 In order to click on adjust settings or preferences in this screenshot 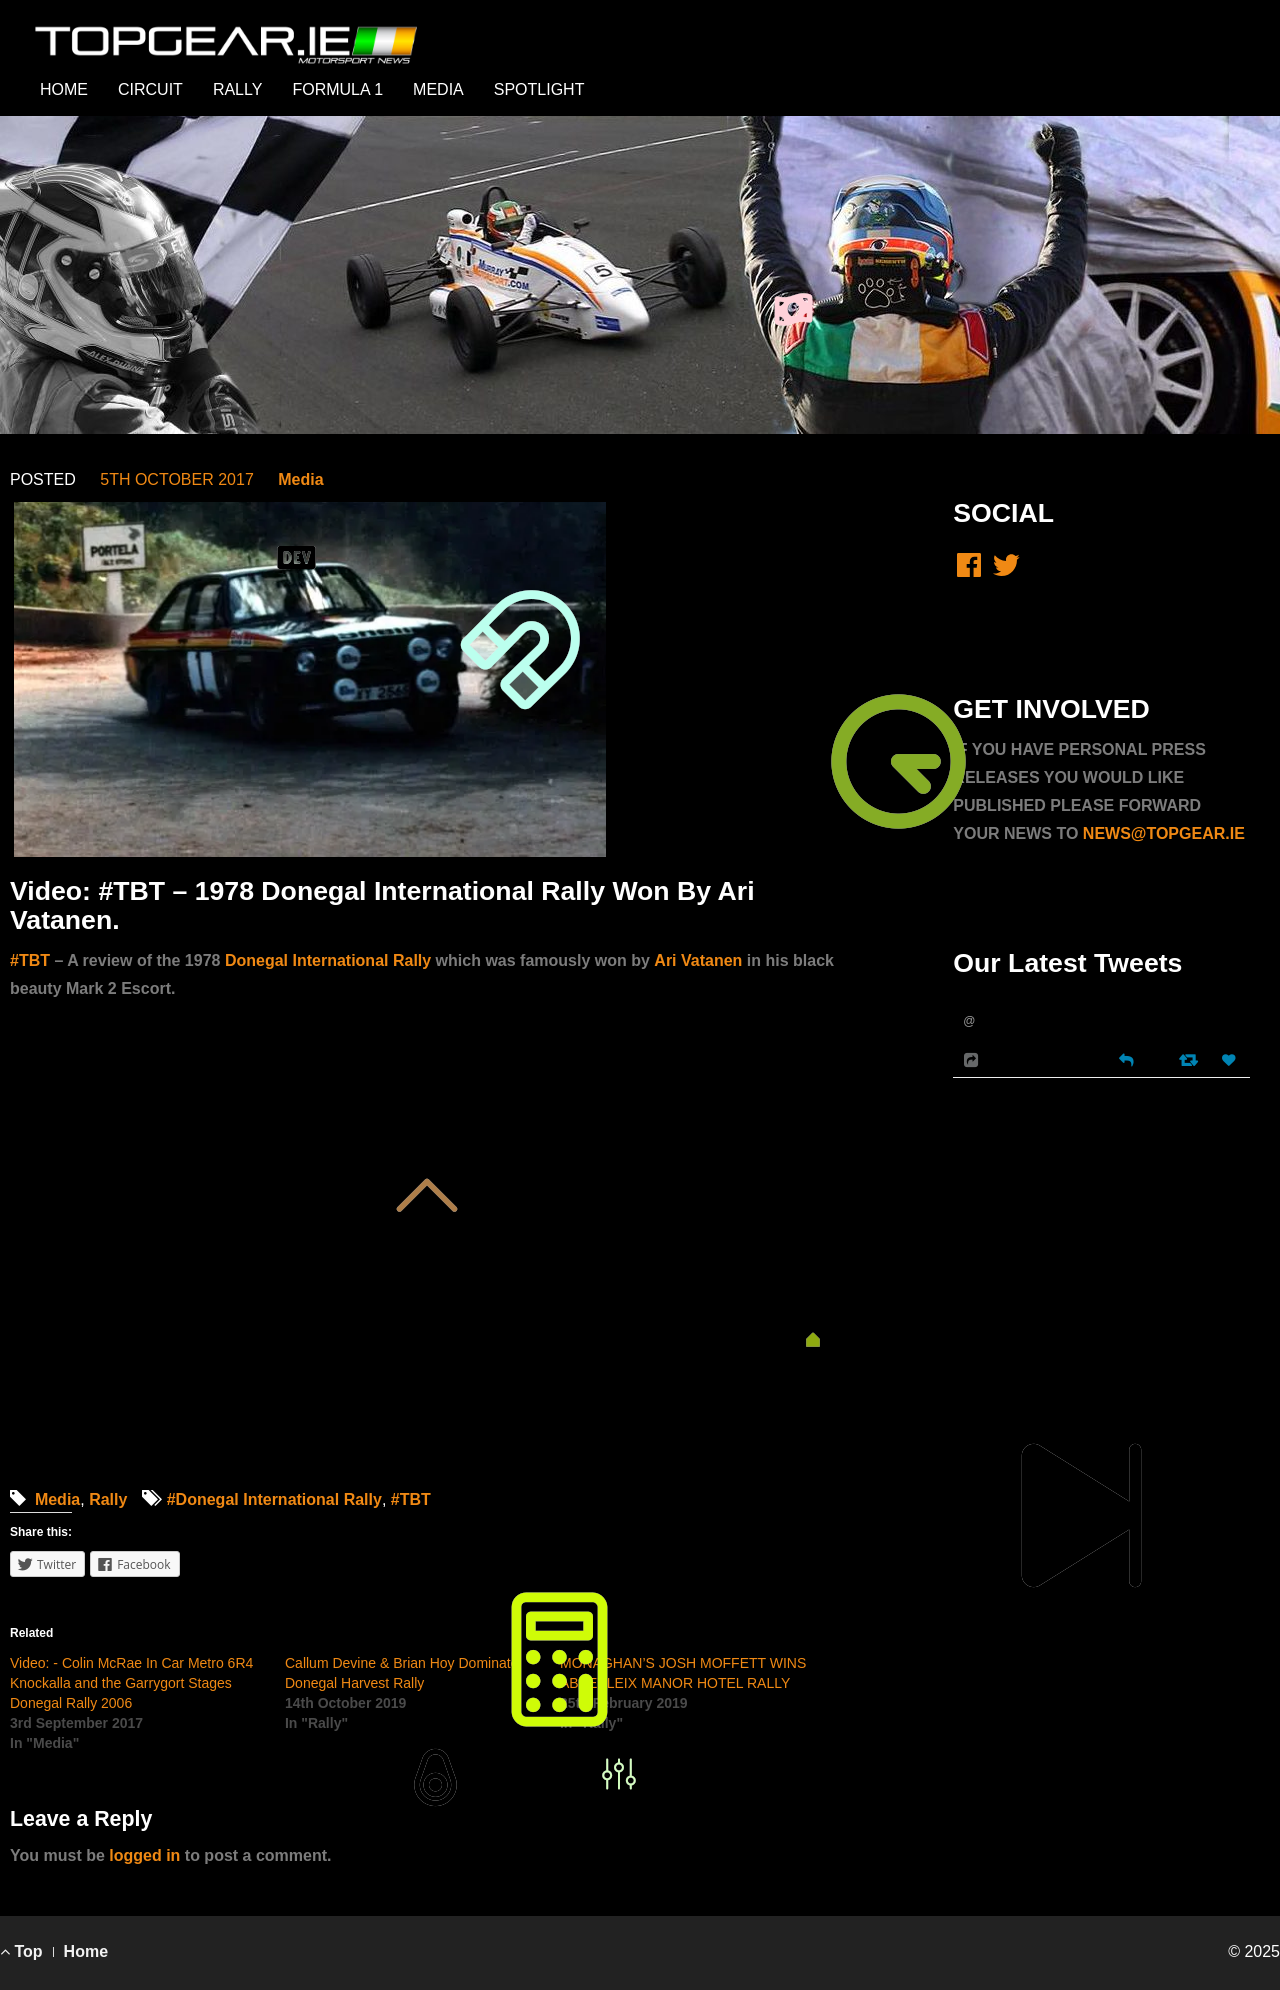, I will do `click(619, 1774)`.